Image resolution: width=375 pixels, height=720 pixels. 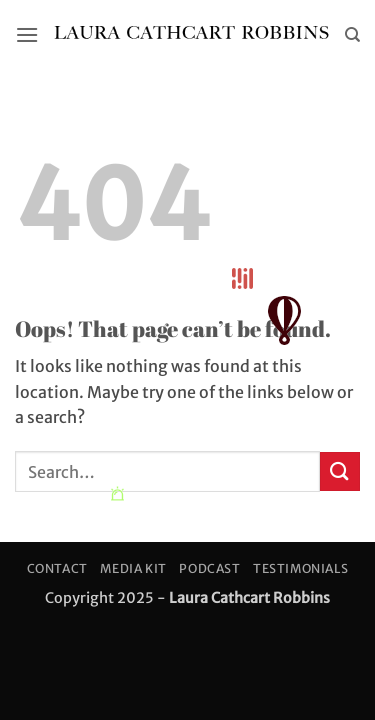 I want to click on fly.io logo, so click(x=284, y=320).